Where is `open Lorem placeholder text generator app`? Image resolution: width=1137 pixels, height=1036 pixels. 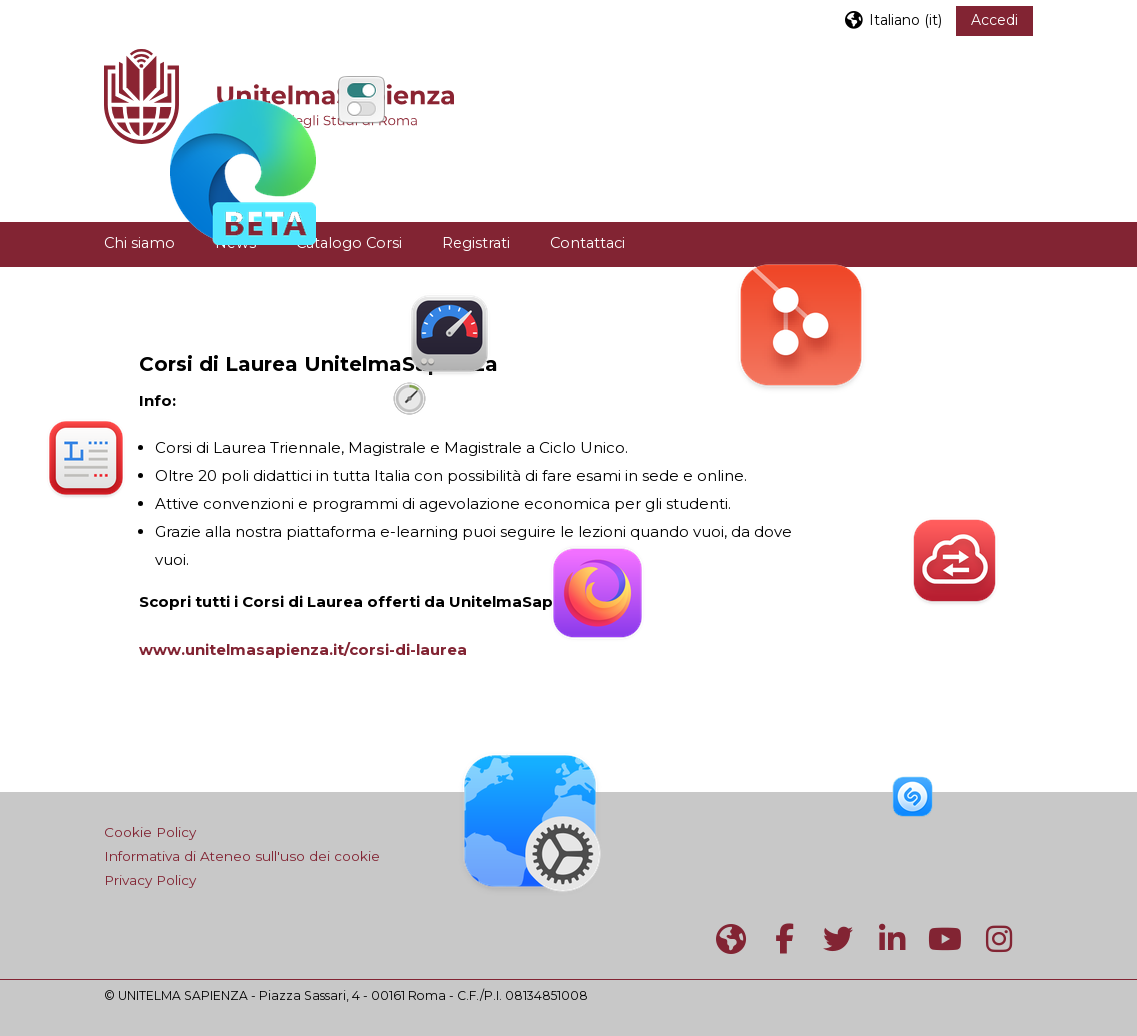 open Lorem placeholder text generator app is located at coordinates (86, 458).